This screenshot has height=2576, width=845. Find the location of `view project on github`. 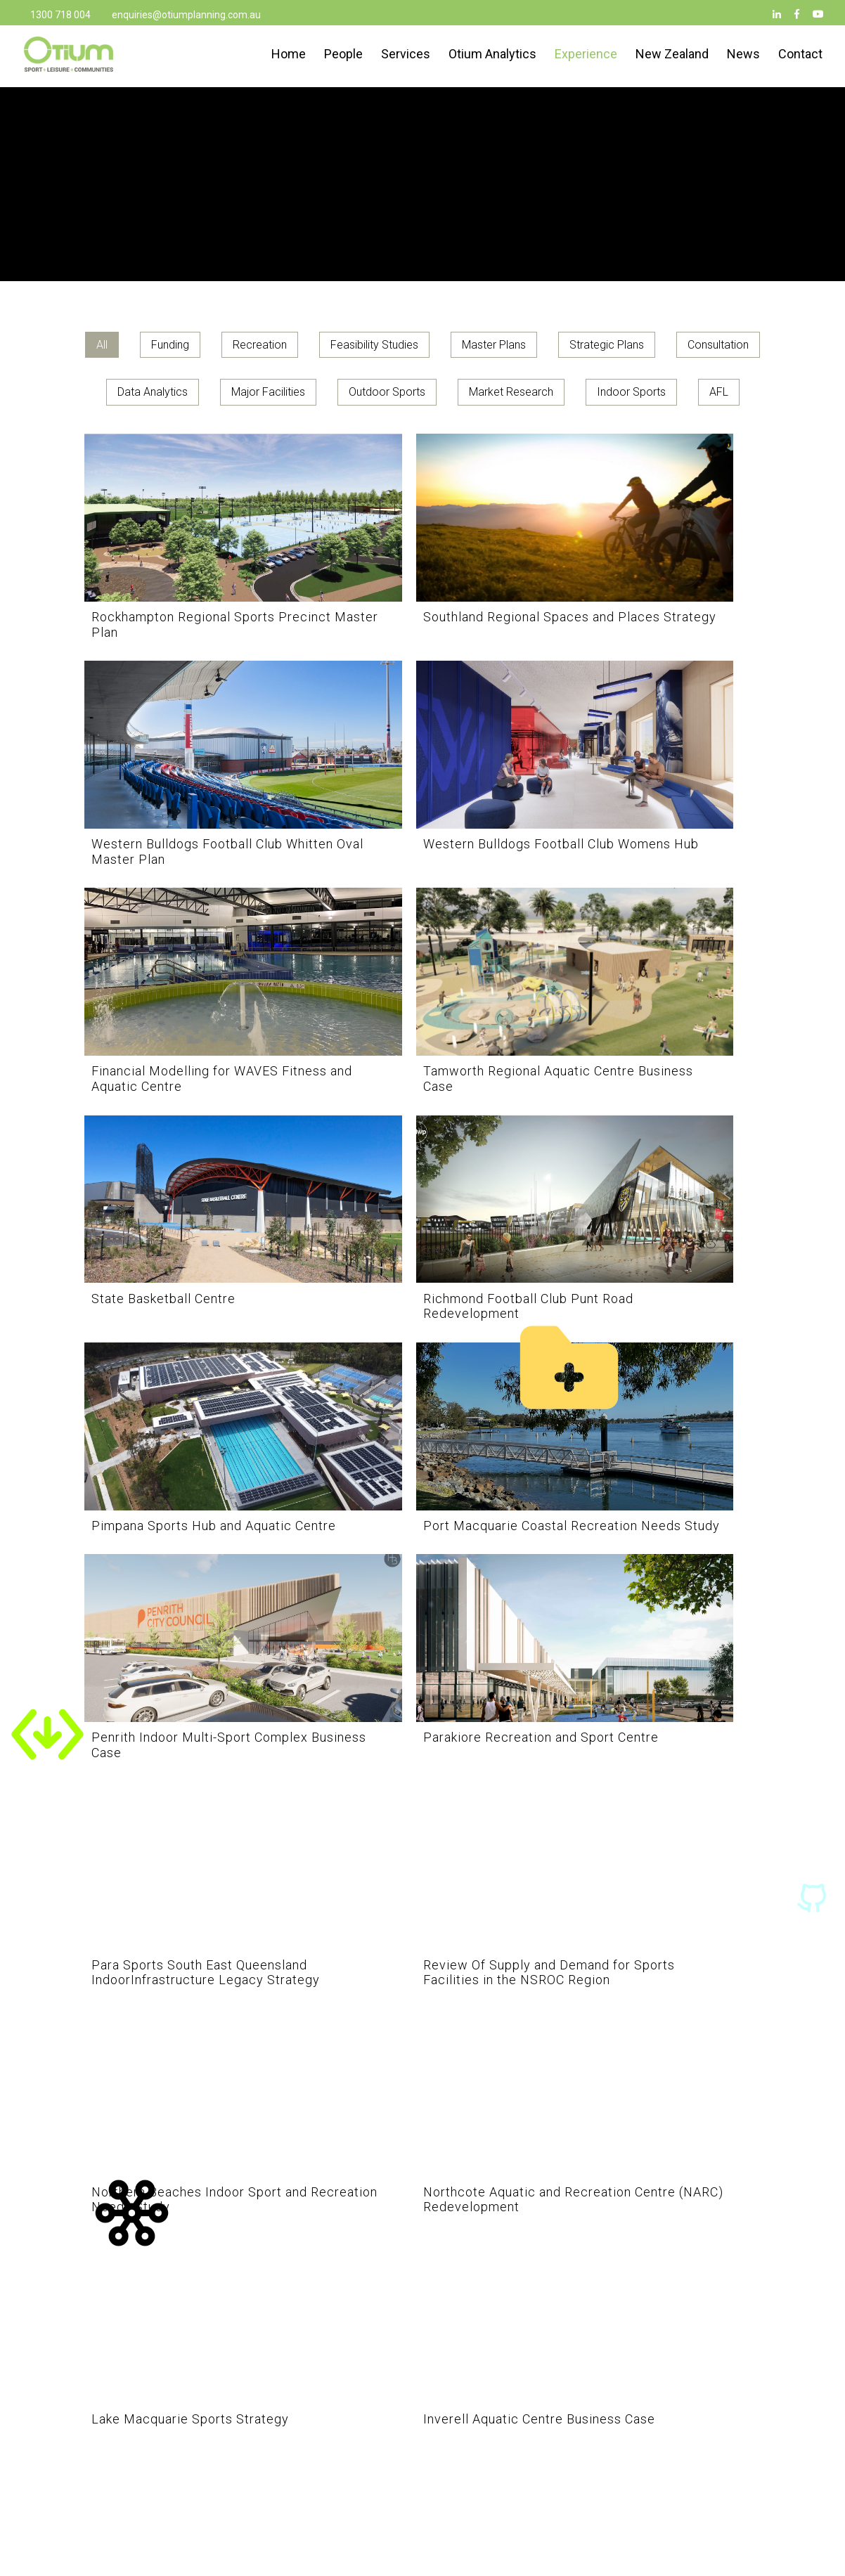

view project on github is located at coordinates (811, 1898).